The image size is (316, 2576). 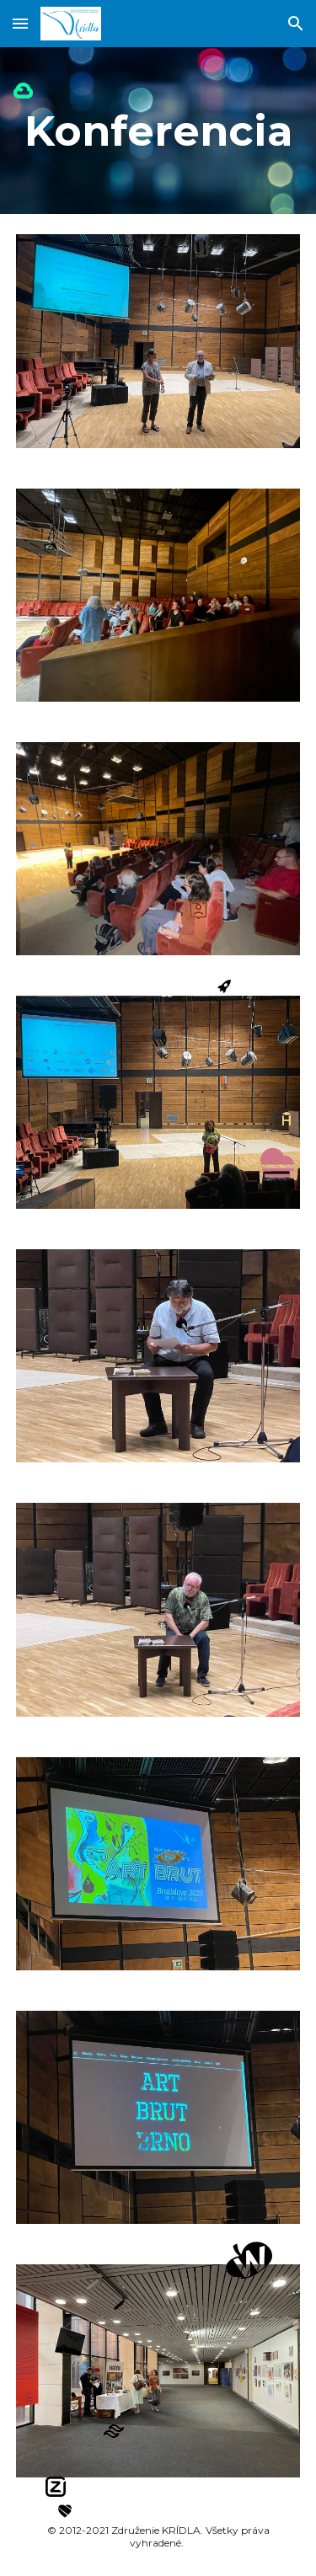 What do you see at coordinates (287, 1119) in the screenshot?
I see `visit the Hexlet learning platform` at bounding box center [287, 1119].